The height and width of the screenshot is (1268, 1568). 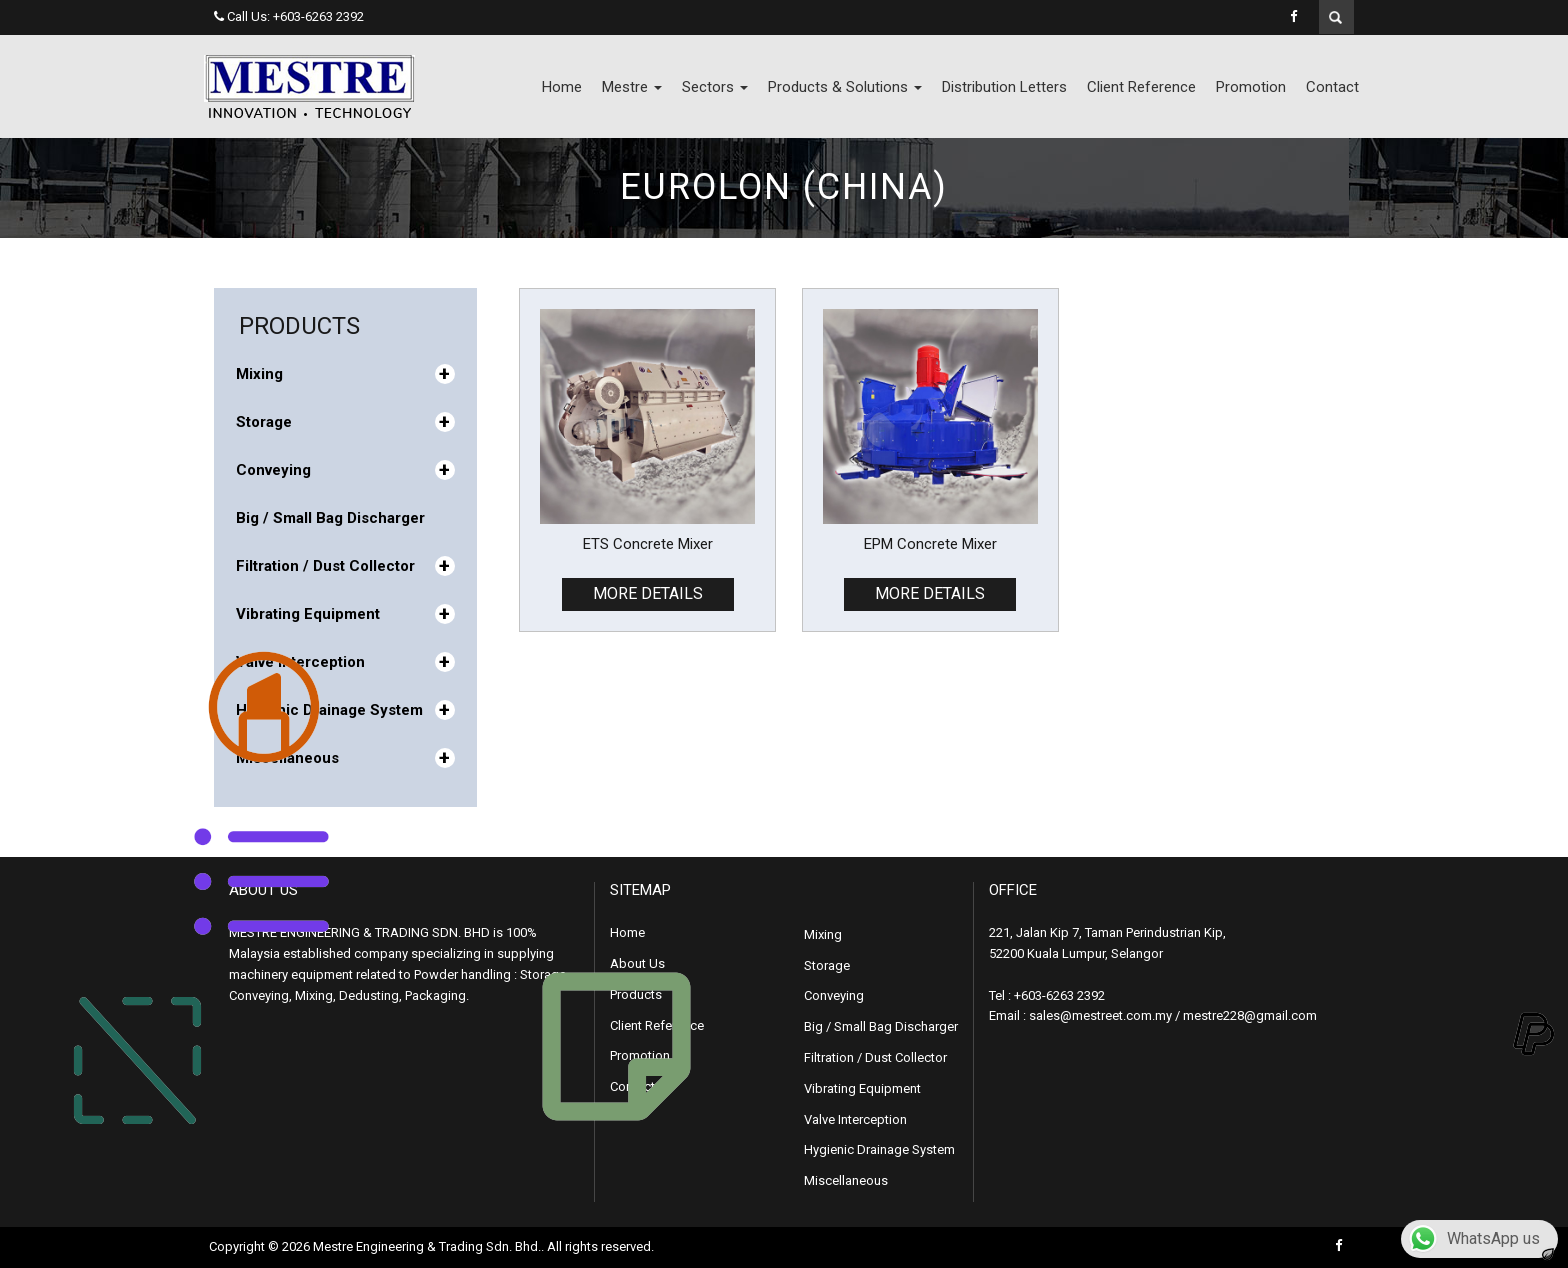 I want to click on view items in a bulleted list format, so click(x=261, y=881).